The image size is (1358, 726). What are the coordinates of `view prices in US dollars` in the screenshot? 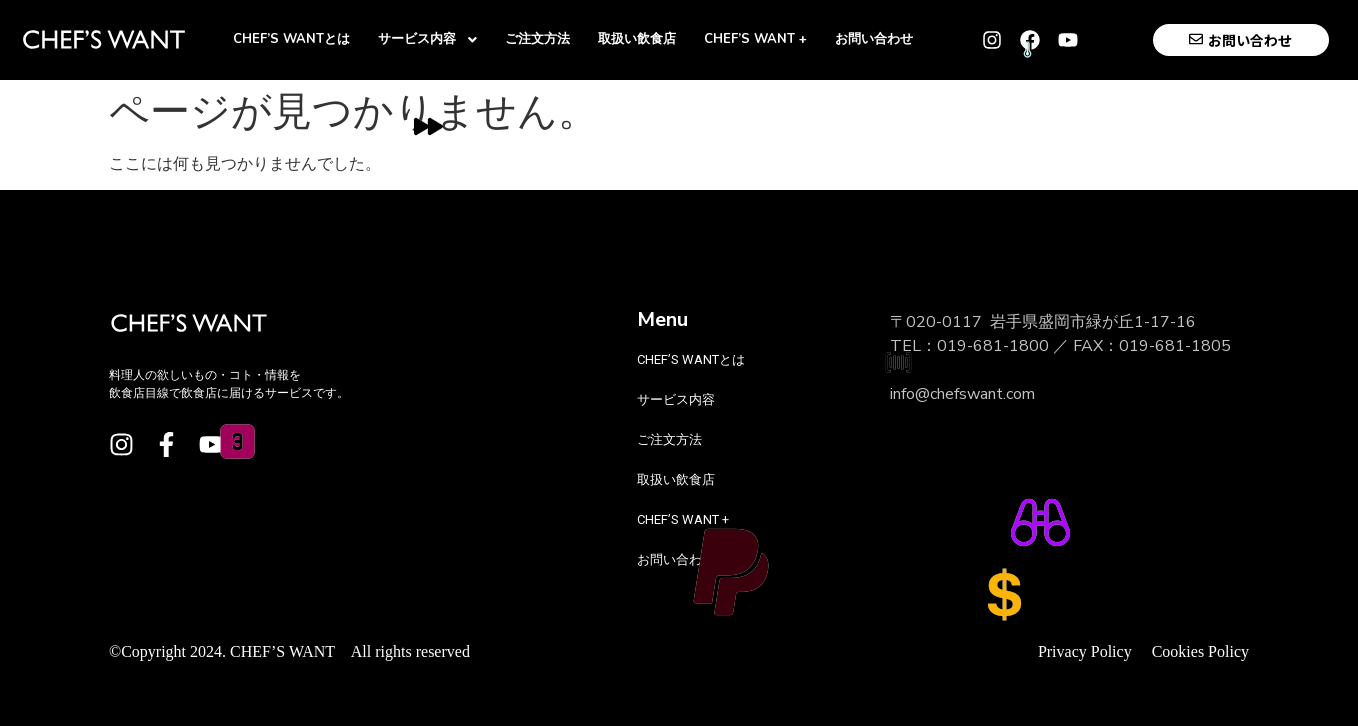 It's located at (1004, 594).